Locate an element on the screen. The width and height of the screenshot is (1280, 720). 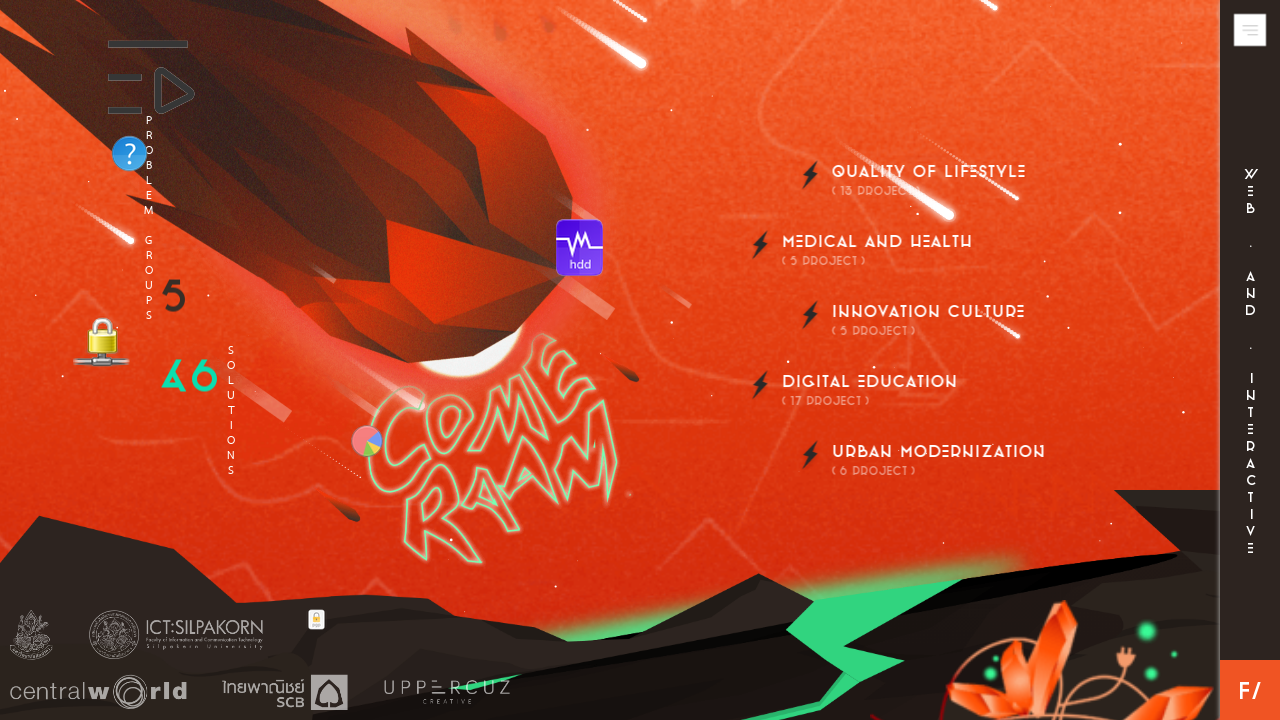
connect to a virtual private network is located at coordinates (102, 342).